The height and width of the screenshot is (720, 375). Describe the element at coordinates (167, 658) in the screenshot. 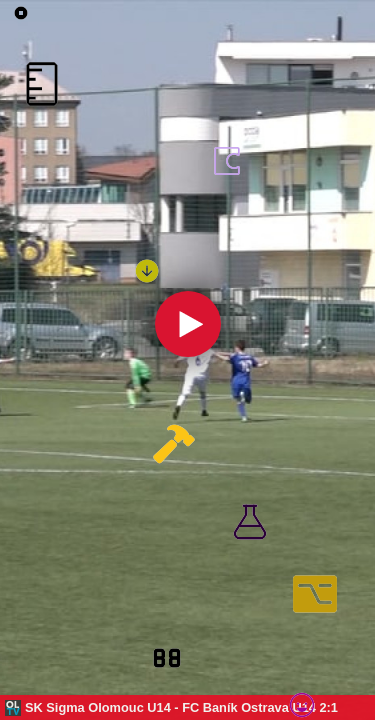

I see `displays the number 88 as a numeric indicator or count` at that location.